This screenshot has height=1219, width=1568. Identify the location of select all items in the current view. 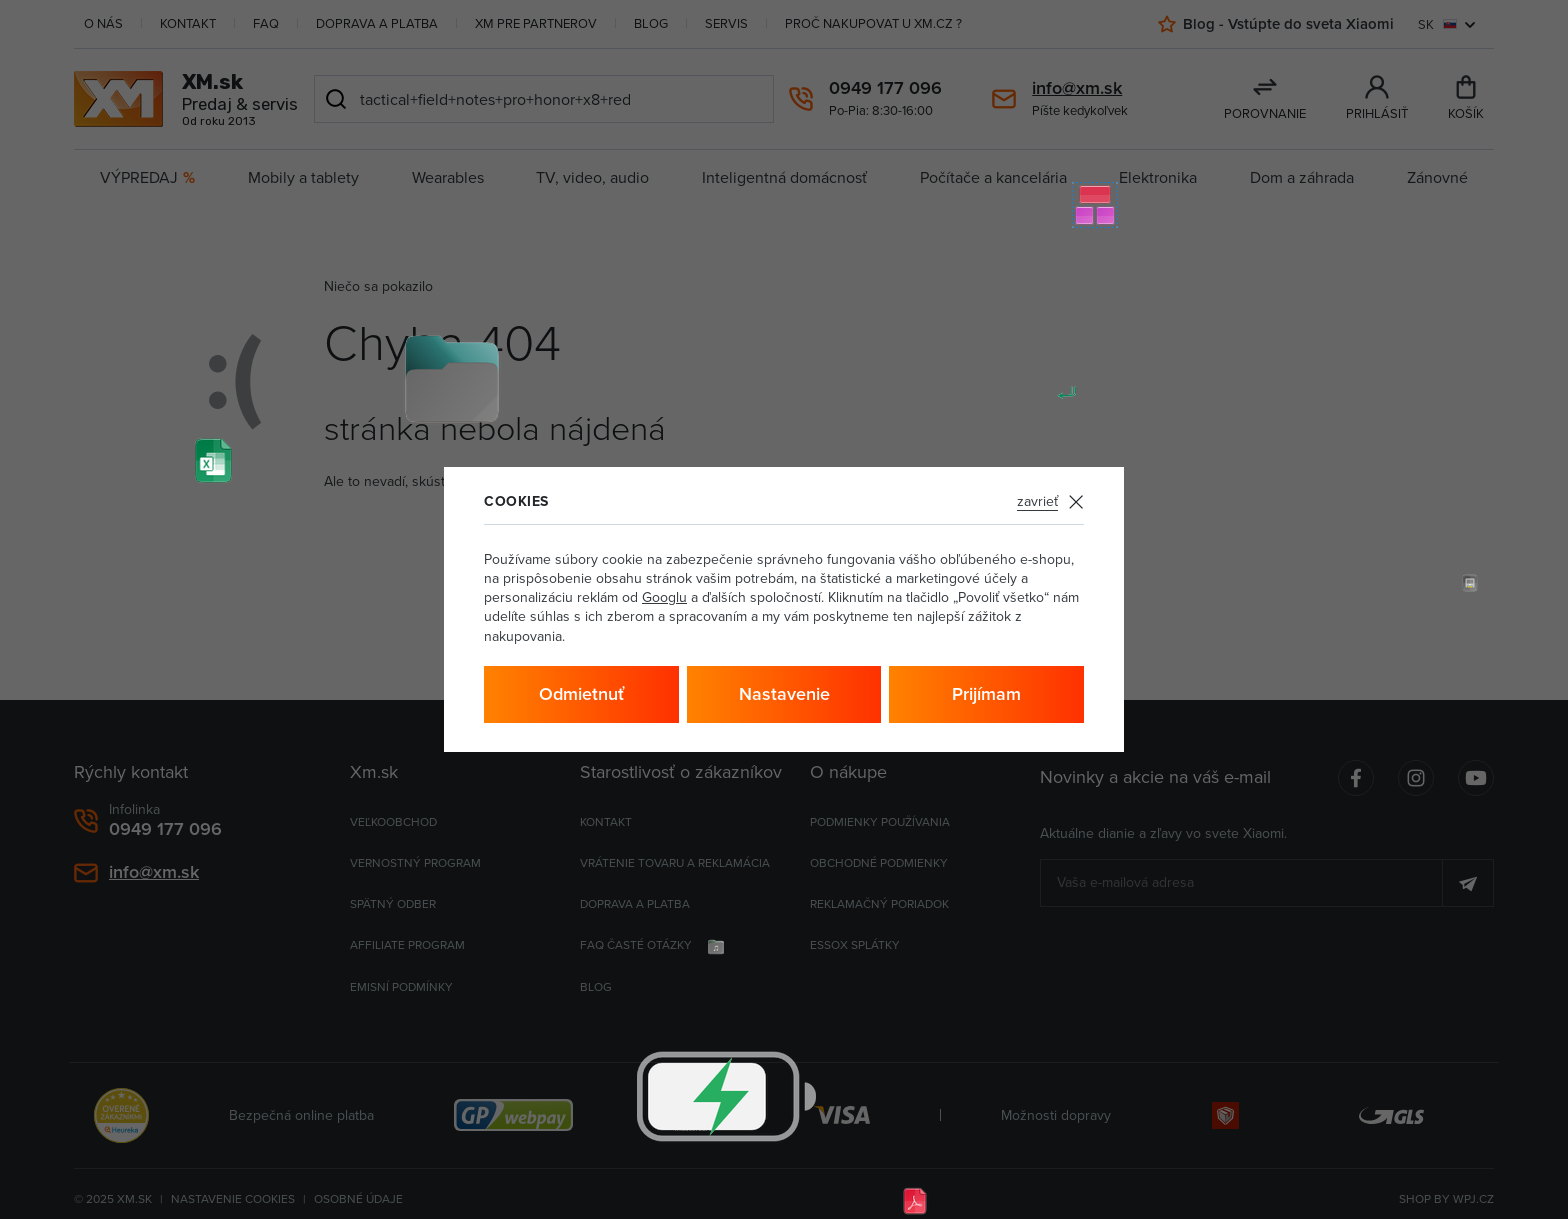
(1095, 205).